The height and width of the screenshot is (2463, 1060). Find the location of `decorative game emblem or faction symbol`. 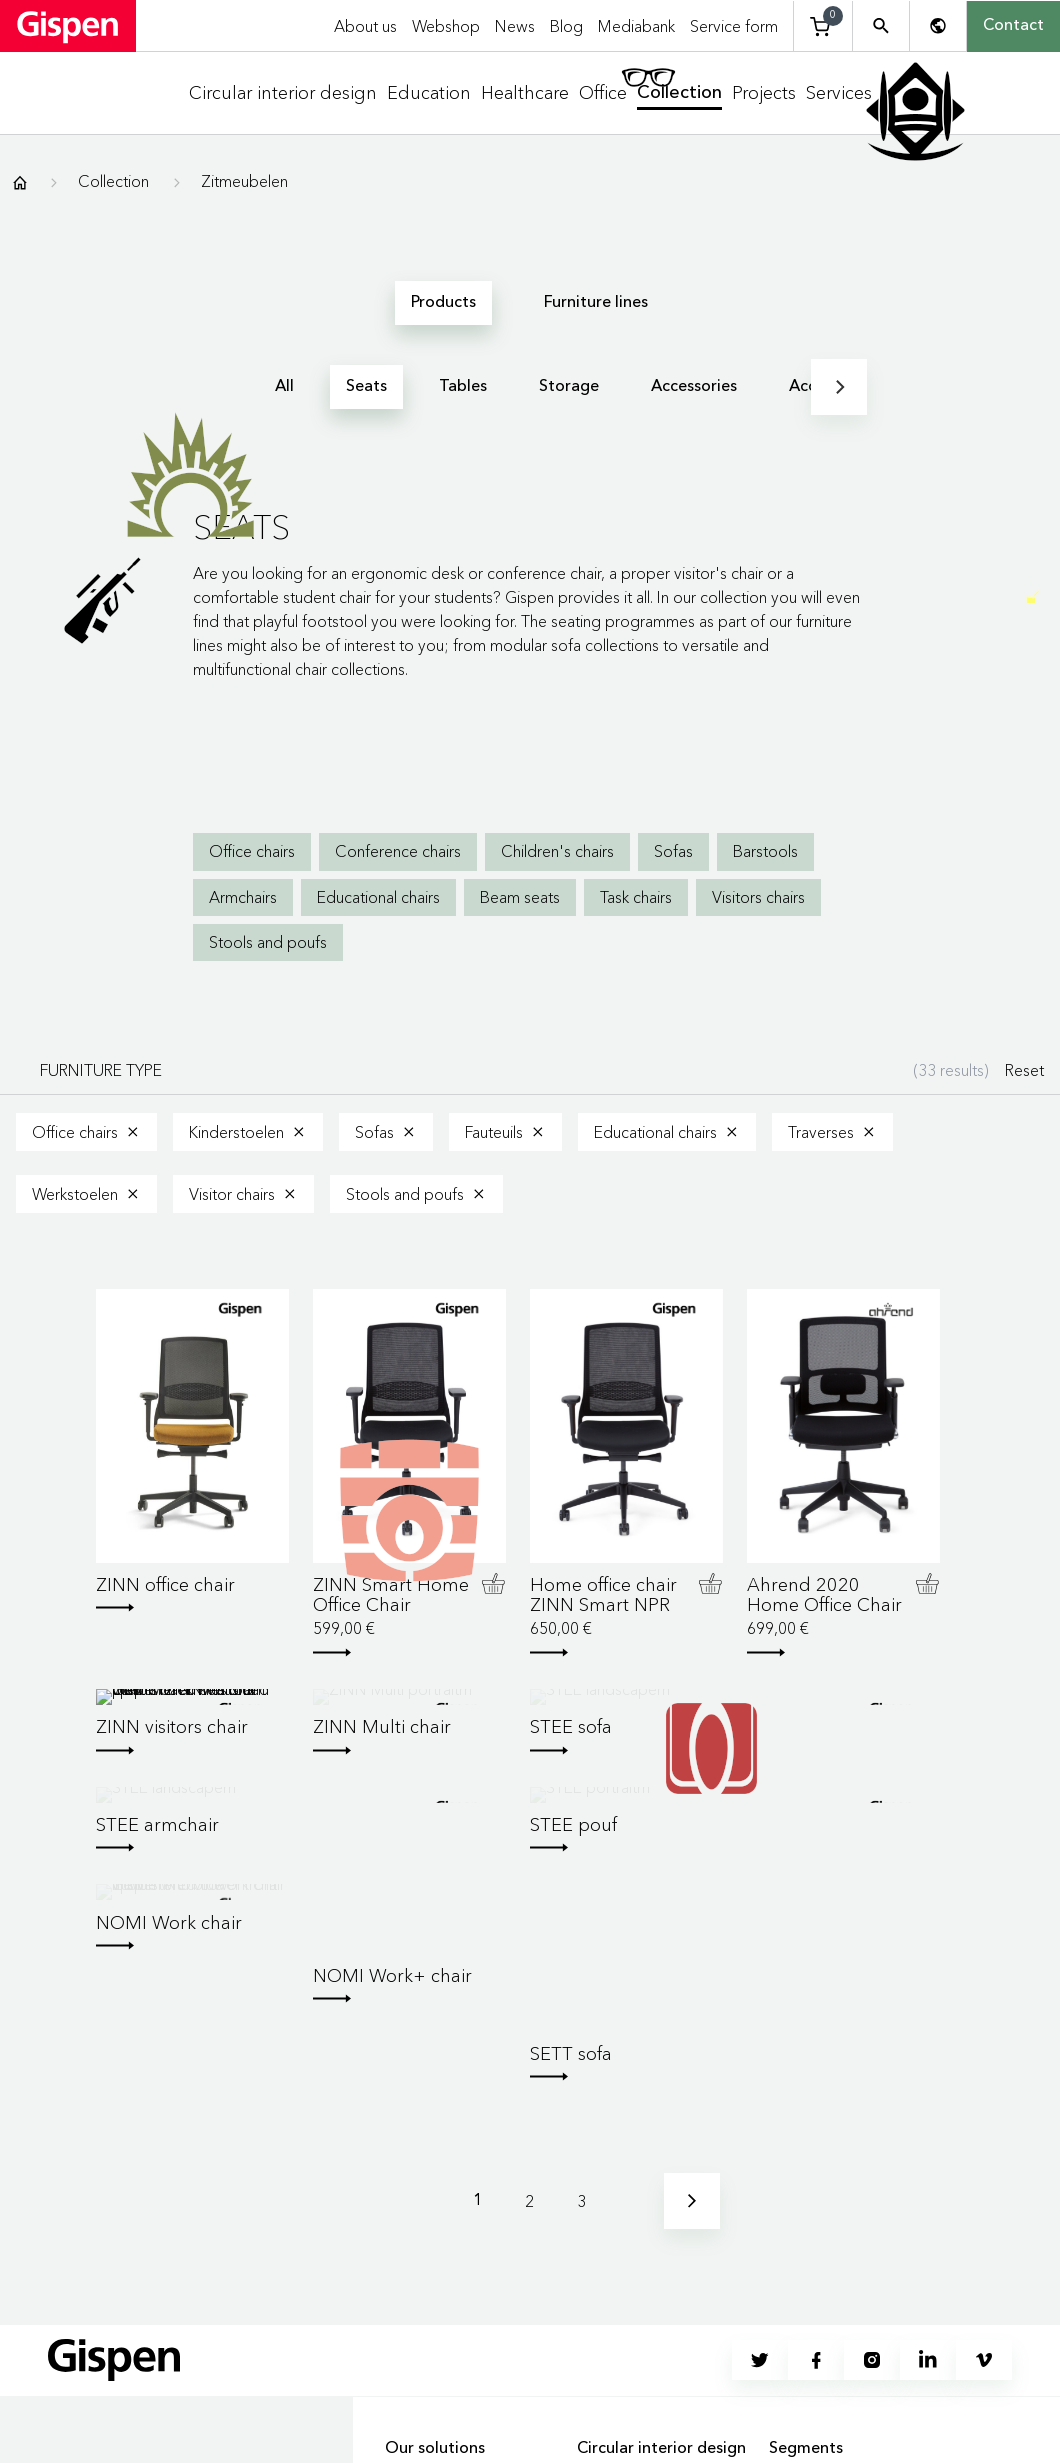

decorative game emblem or faction symbol is located at coordinates (915, 111).